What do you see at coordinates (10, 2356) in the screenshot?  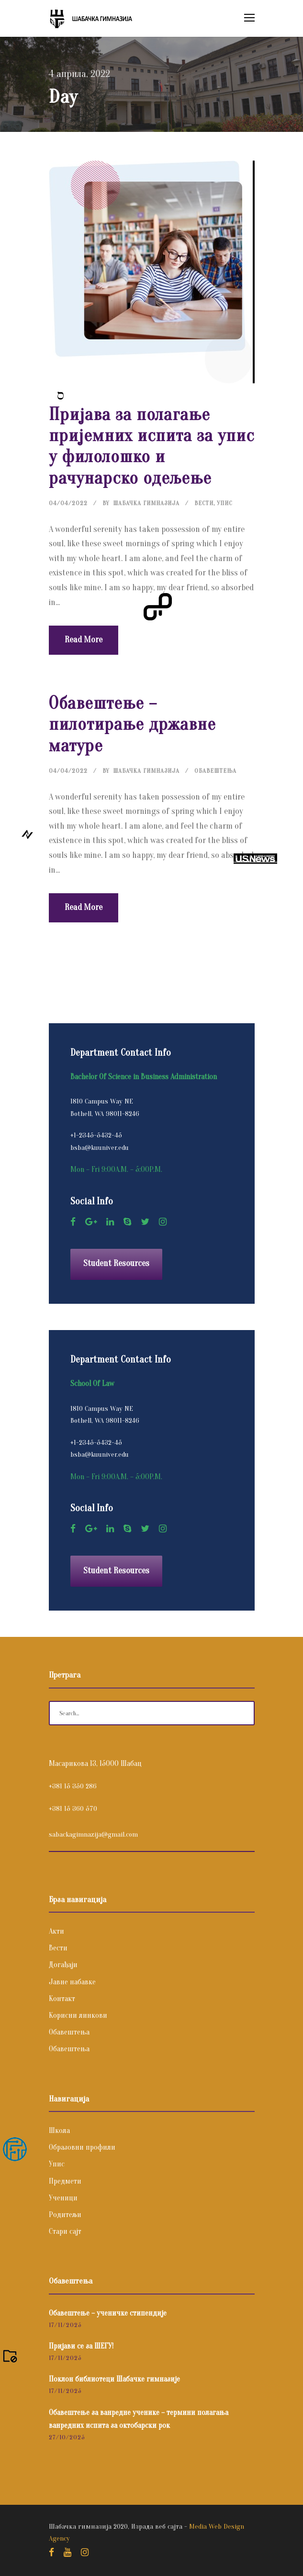 I see `access denied to this folder` at bounding box center [10, 2356].